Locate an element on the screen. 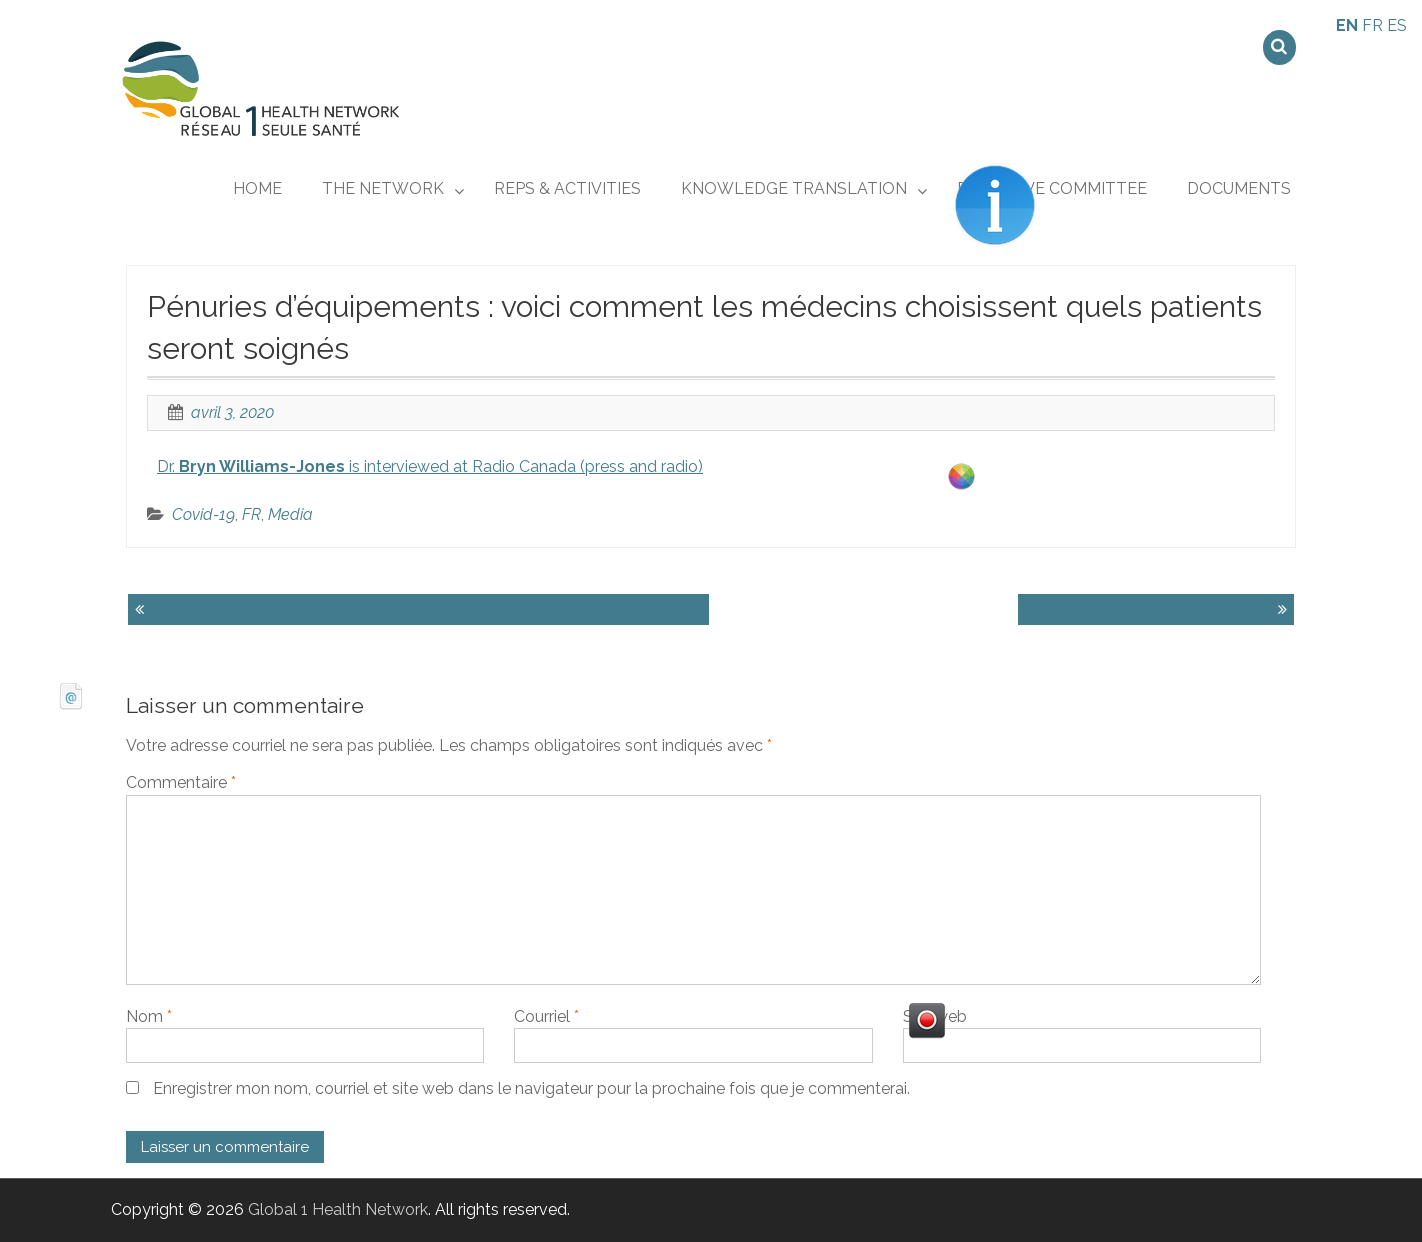 The image size is (1422, 1242). view notifications and alerts is located at coordinates (927, 1021).